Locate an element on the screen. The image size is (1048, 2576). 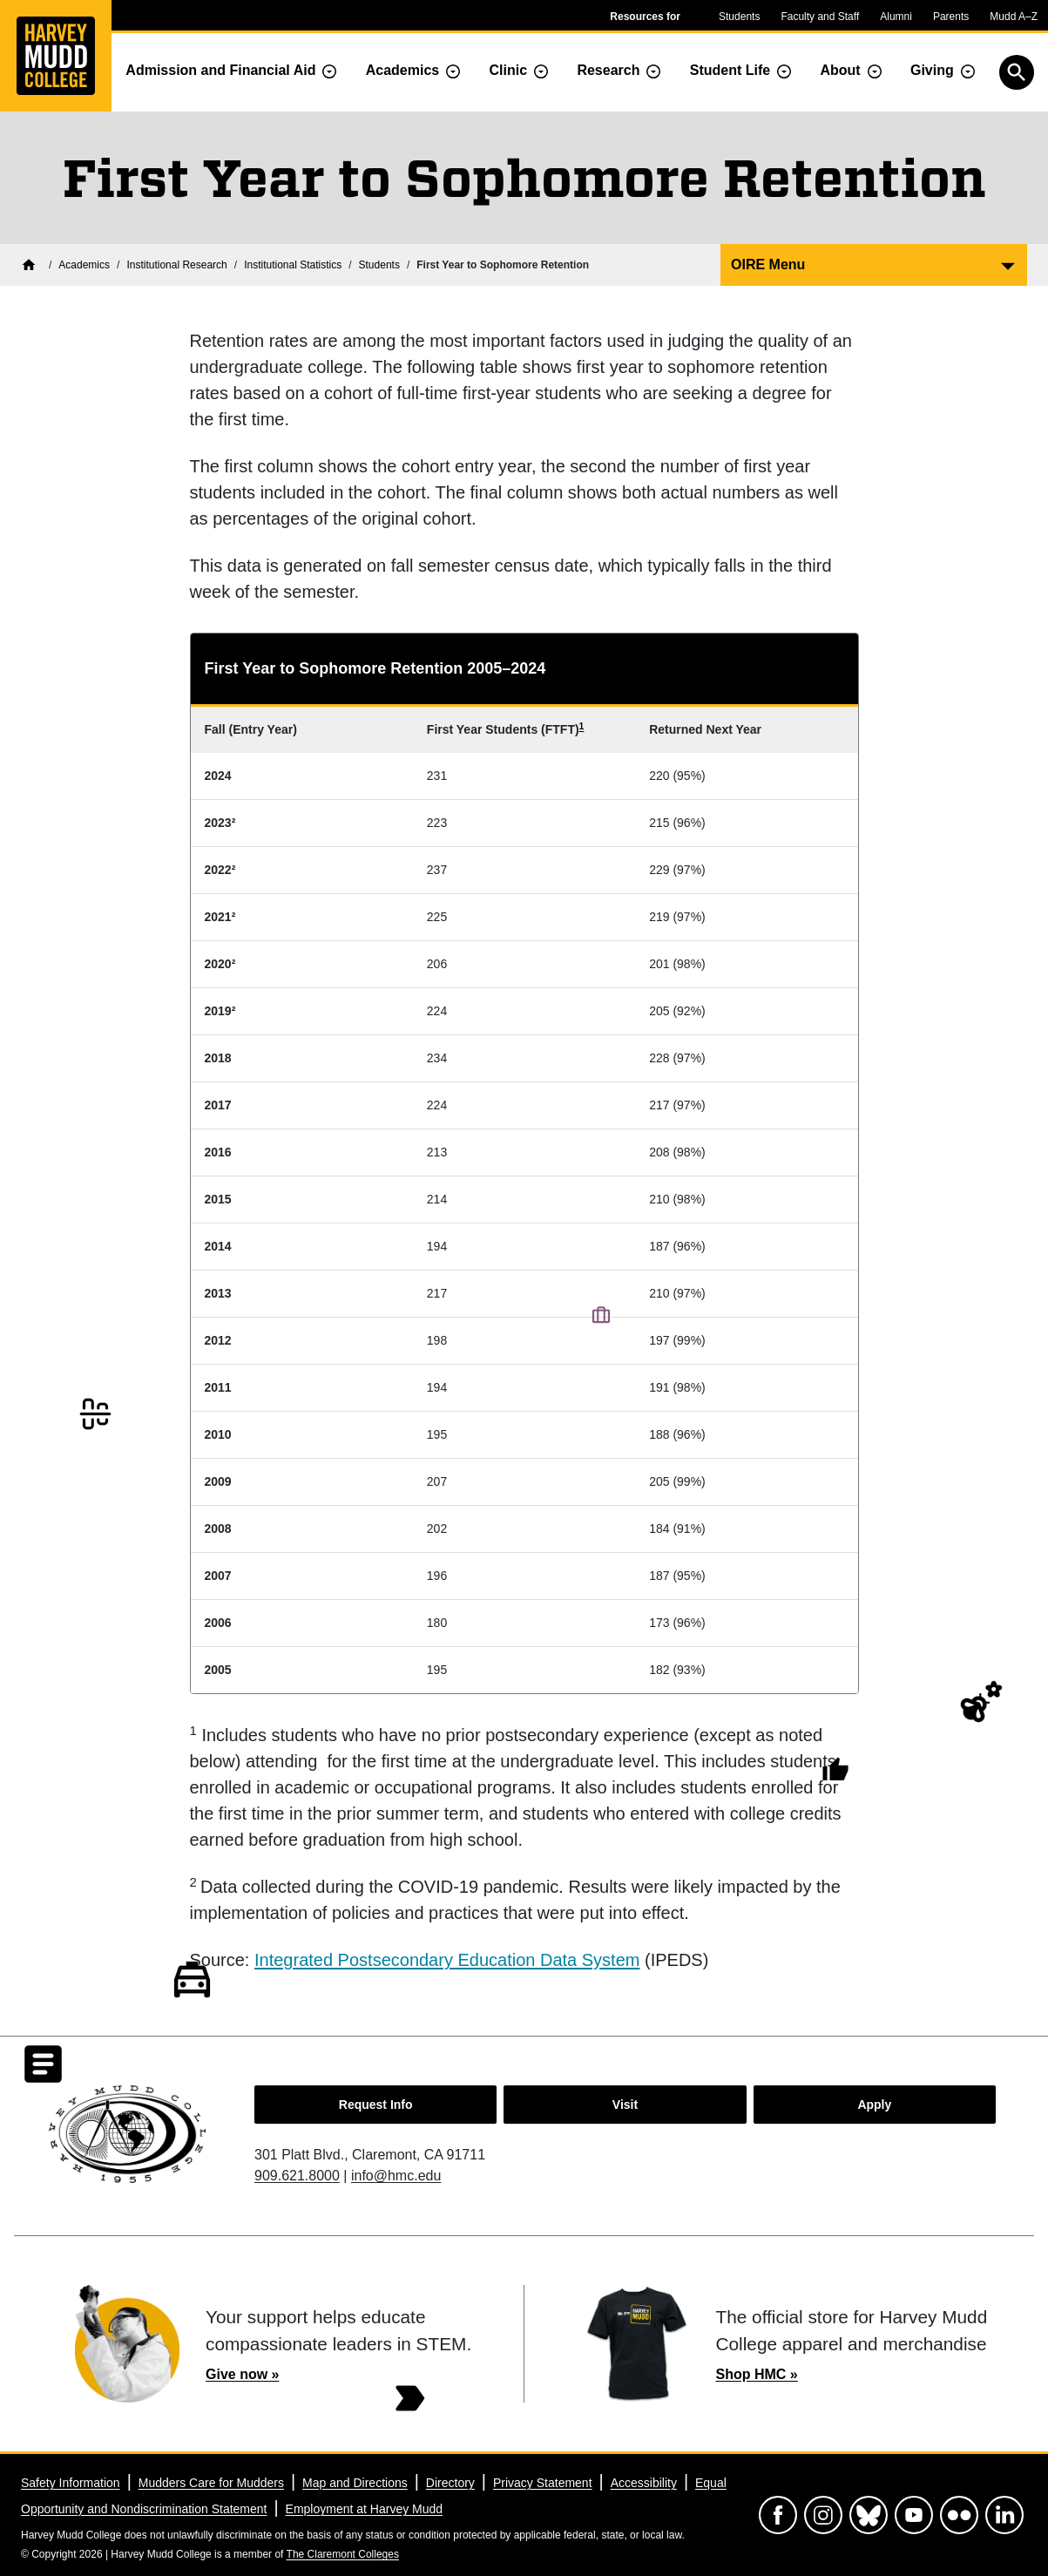
access nature or outdoor-themed emoji is located at coordinates (981, 1701).